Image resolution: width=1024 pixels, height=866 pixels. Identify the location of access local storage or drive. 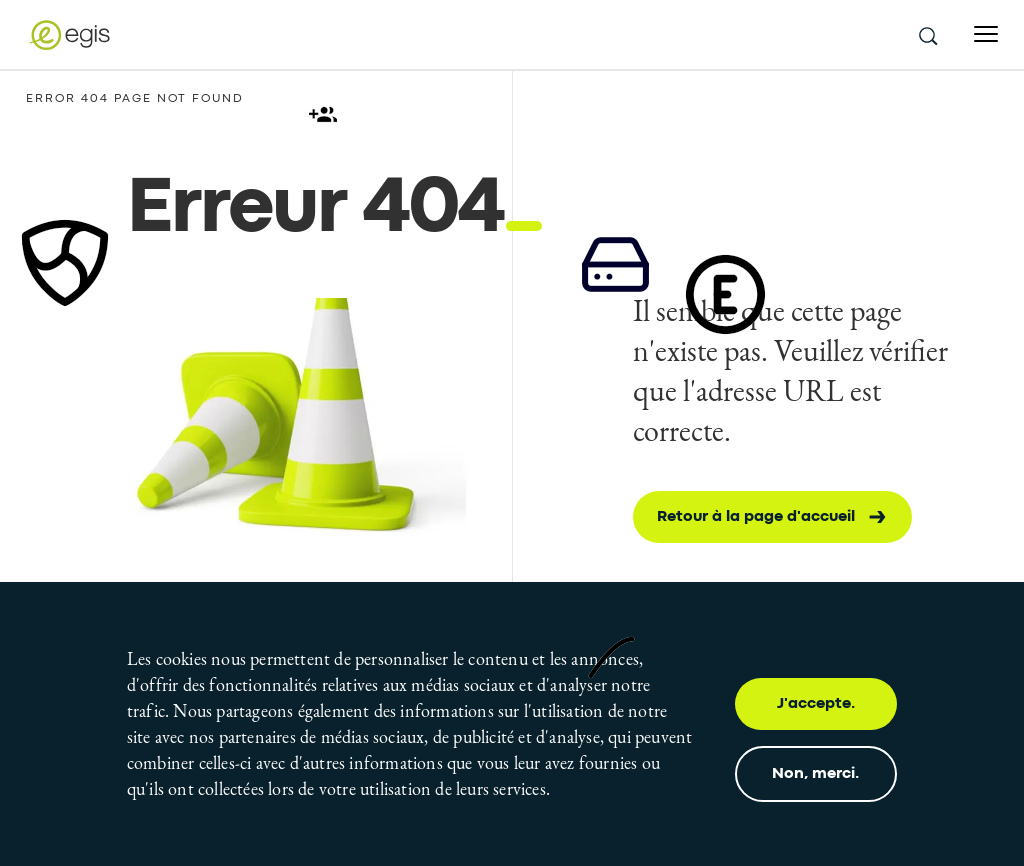
(615, 264).